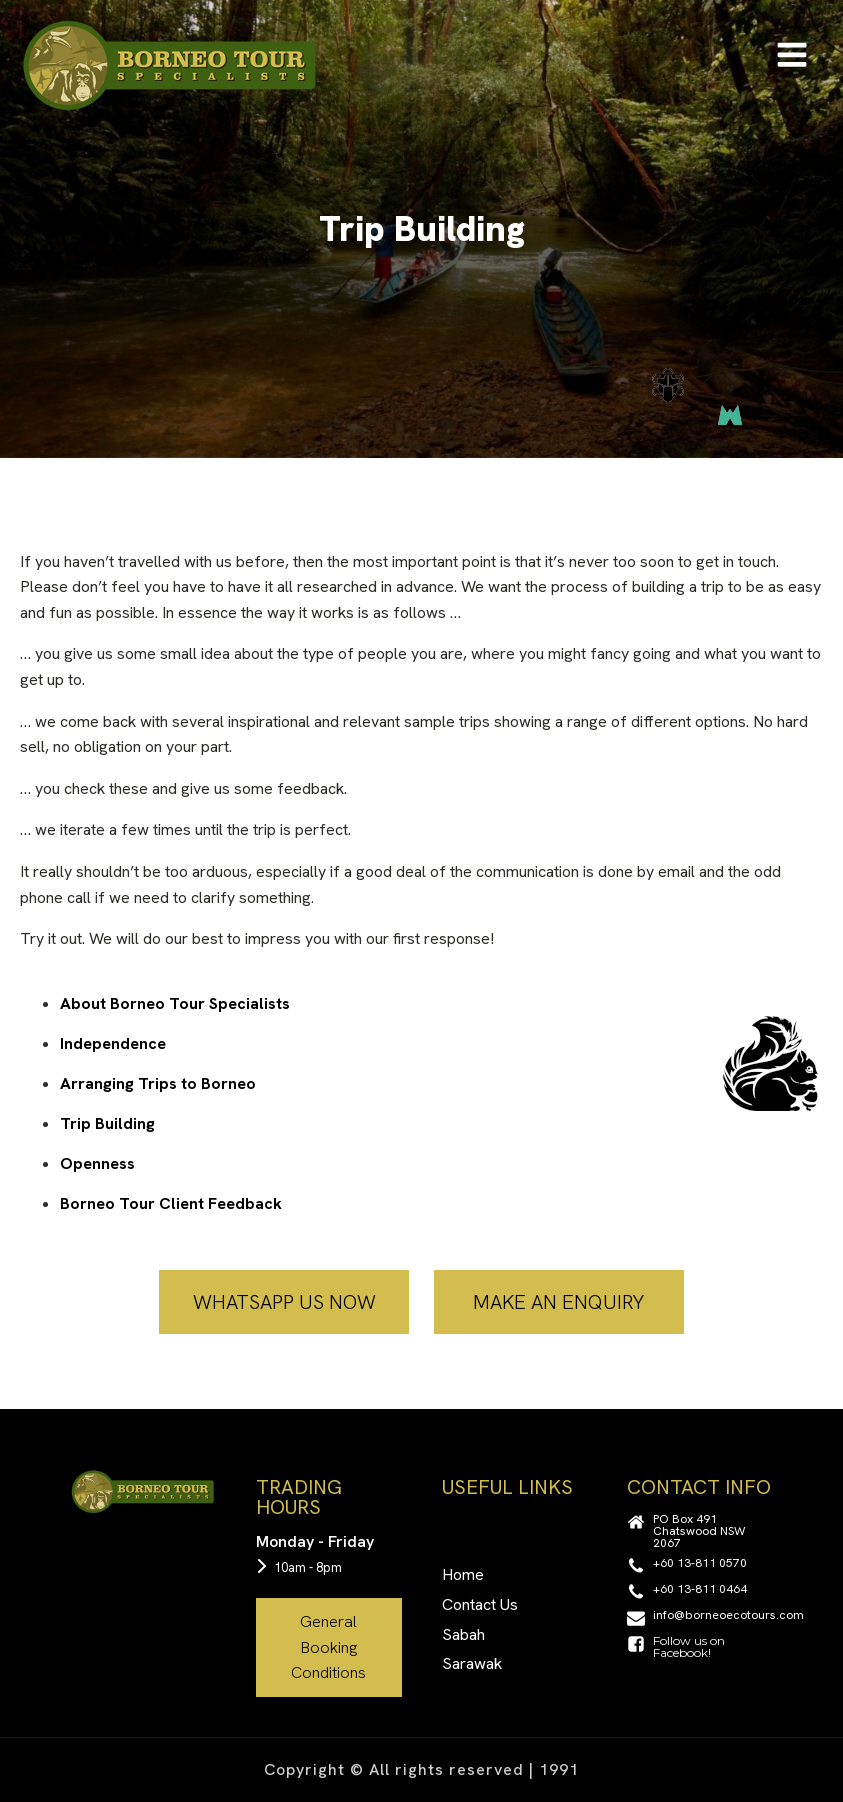 The height and width of the screenshot is (1802, 843). What do you see at coordinates (668, 385) in the screenshot?
I see `visit primereact component library website` at bounding box center [668, 385].